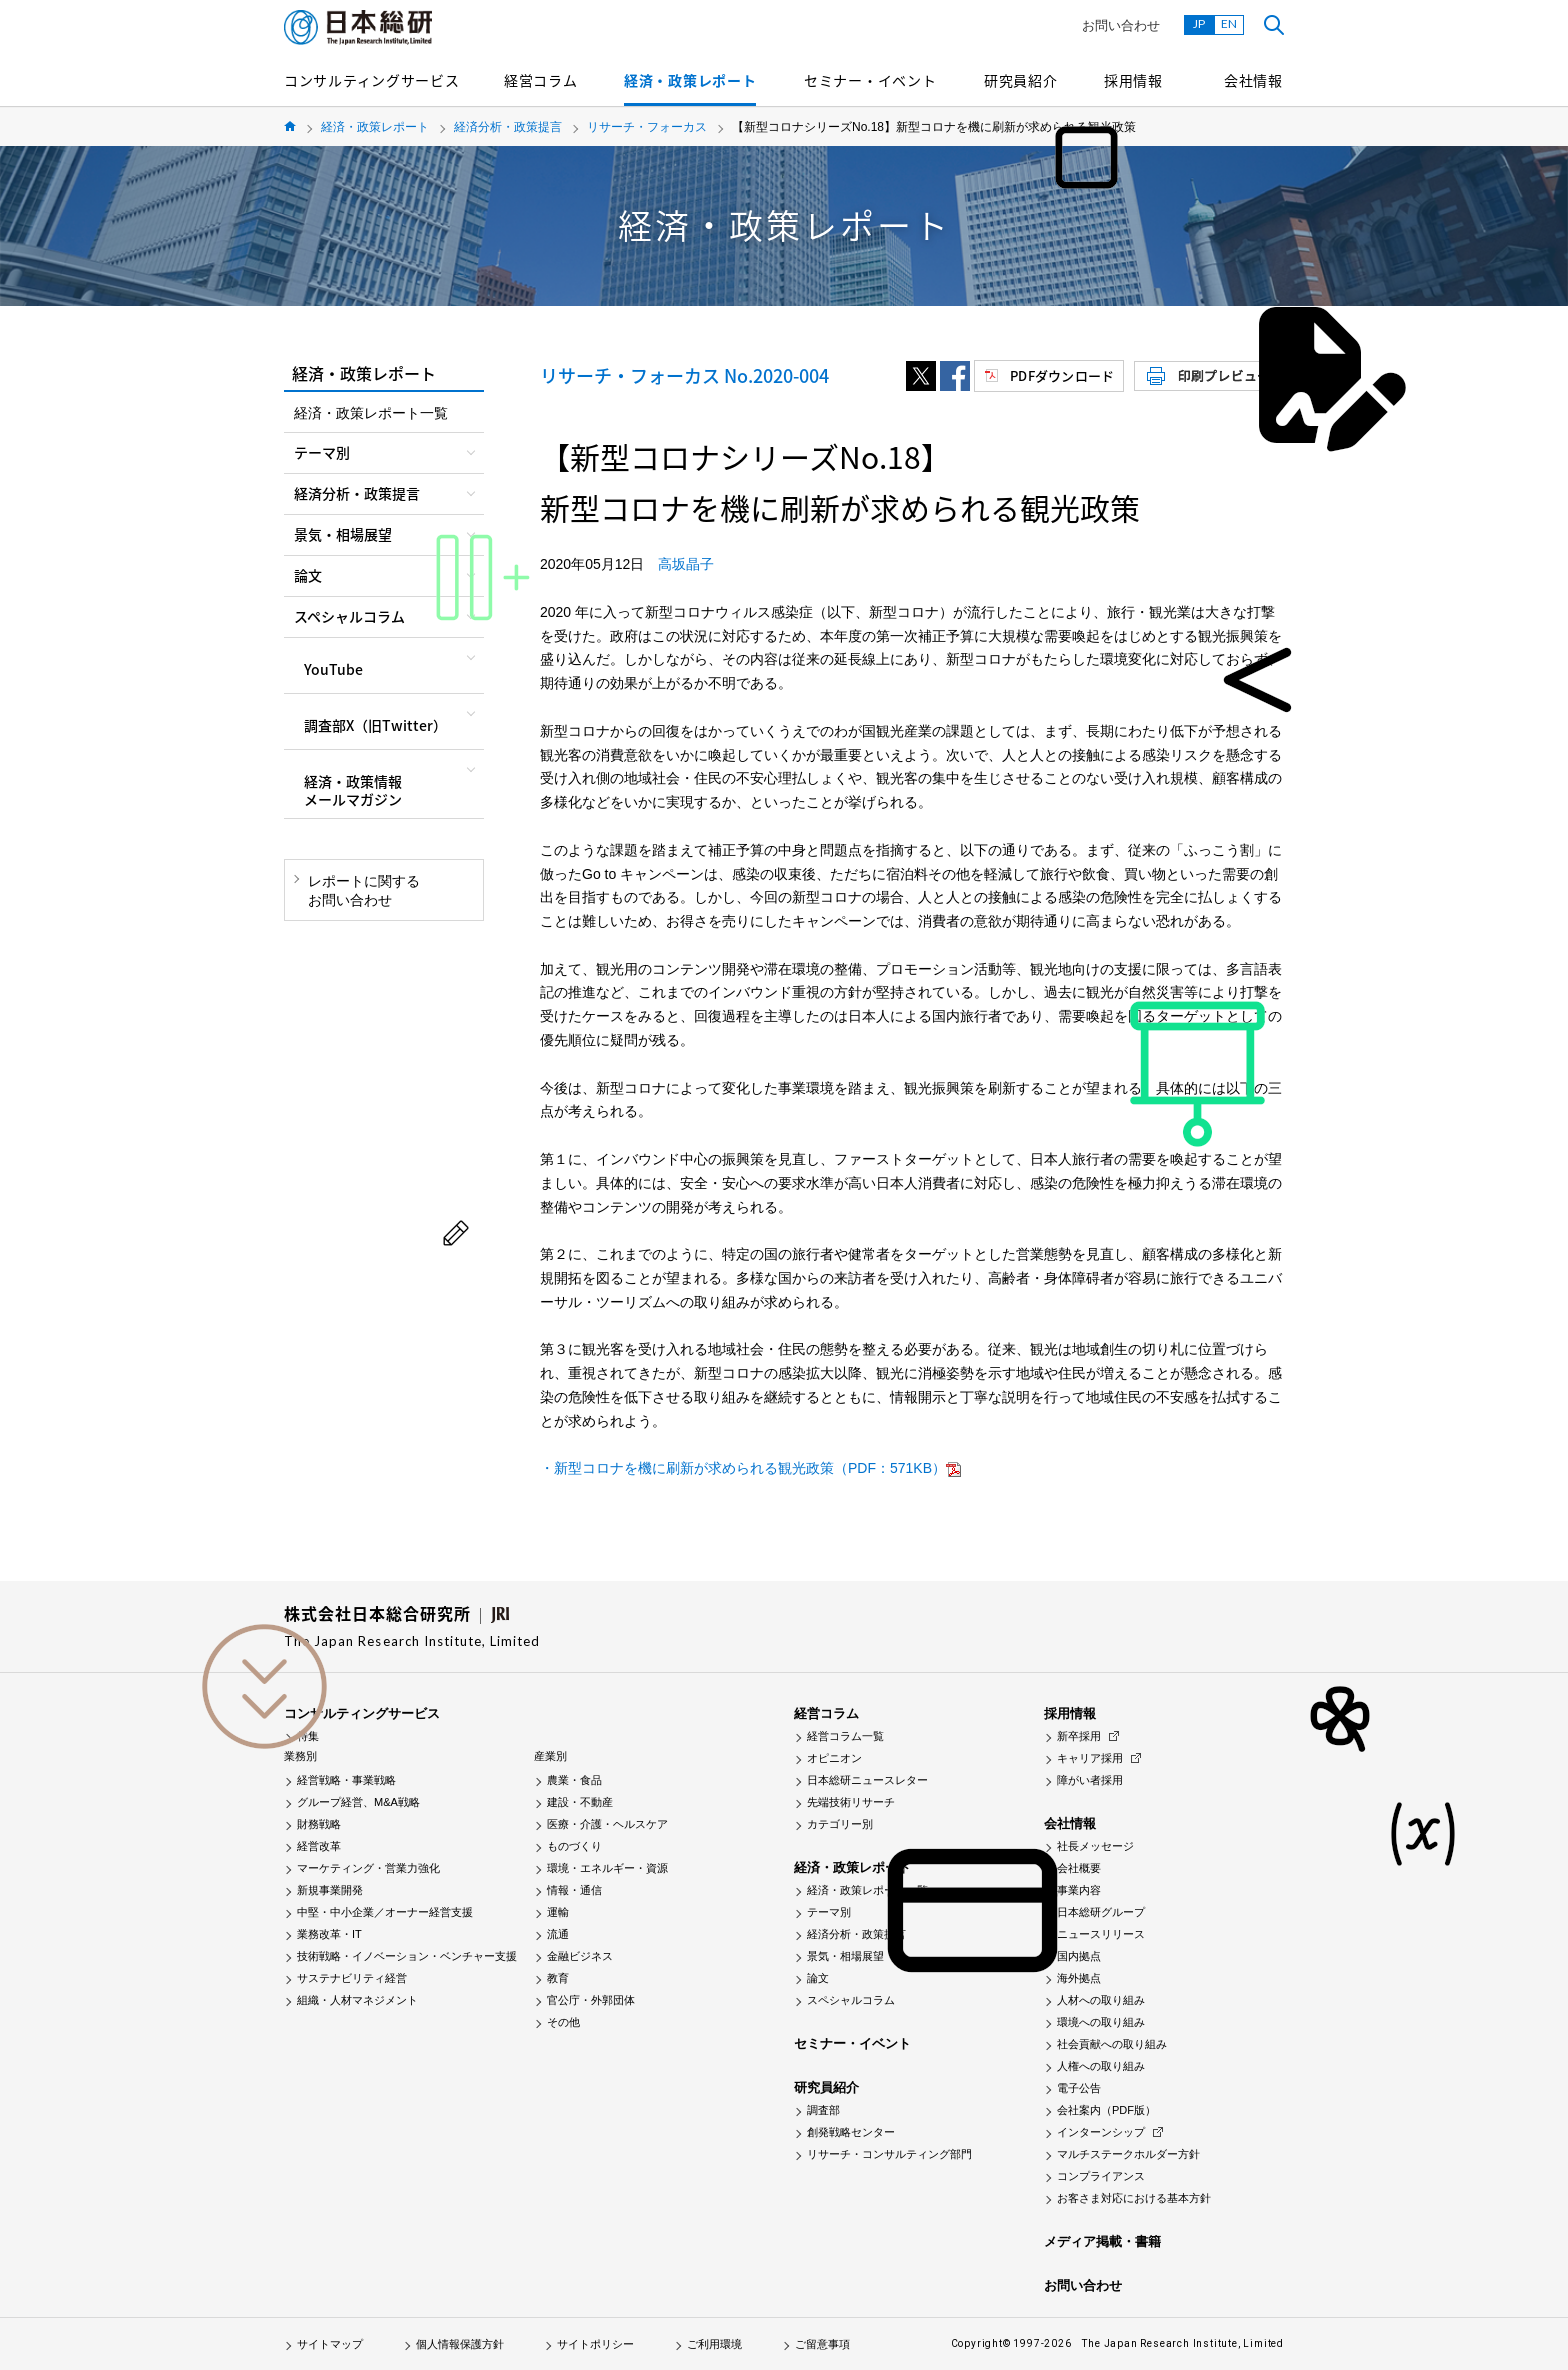  What do you see at coordinates (1423, 1834) in the screenshot?
I see `access variable or parameter settings` at bounding box center [1423, 1834].